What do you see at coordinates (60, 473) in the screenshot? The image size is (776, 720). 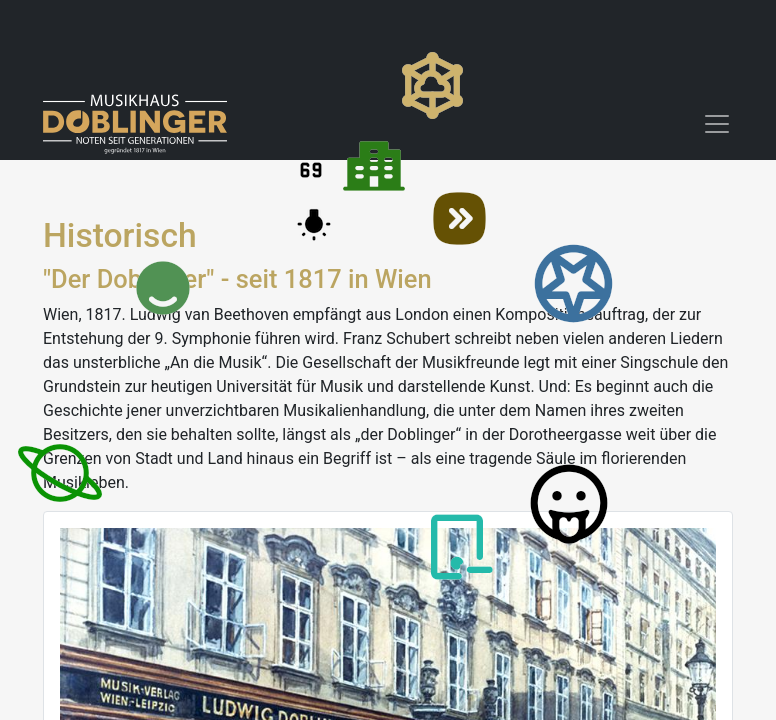 I see `explore global or worldwide content` at bounding box center [60, 473].